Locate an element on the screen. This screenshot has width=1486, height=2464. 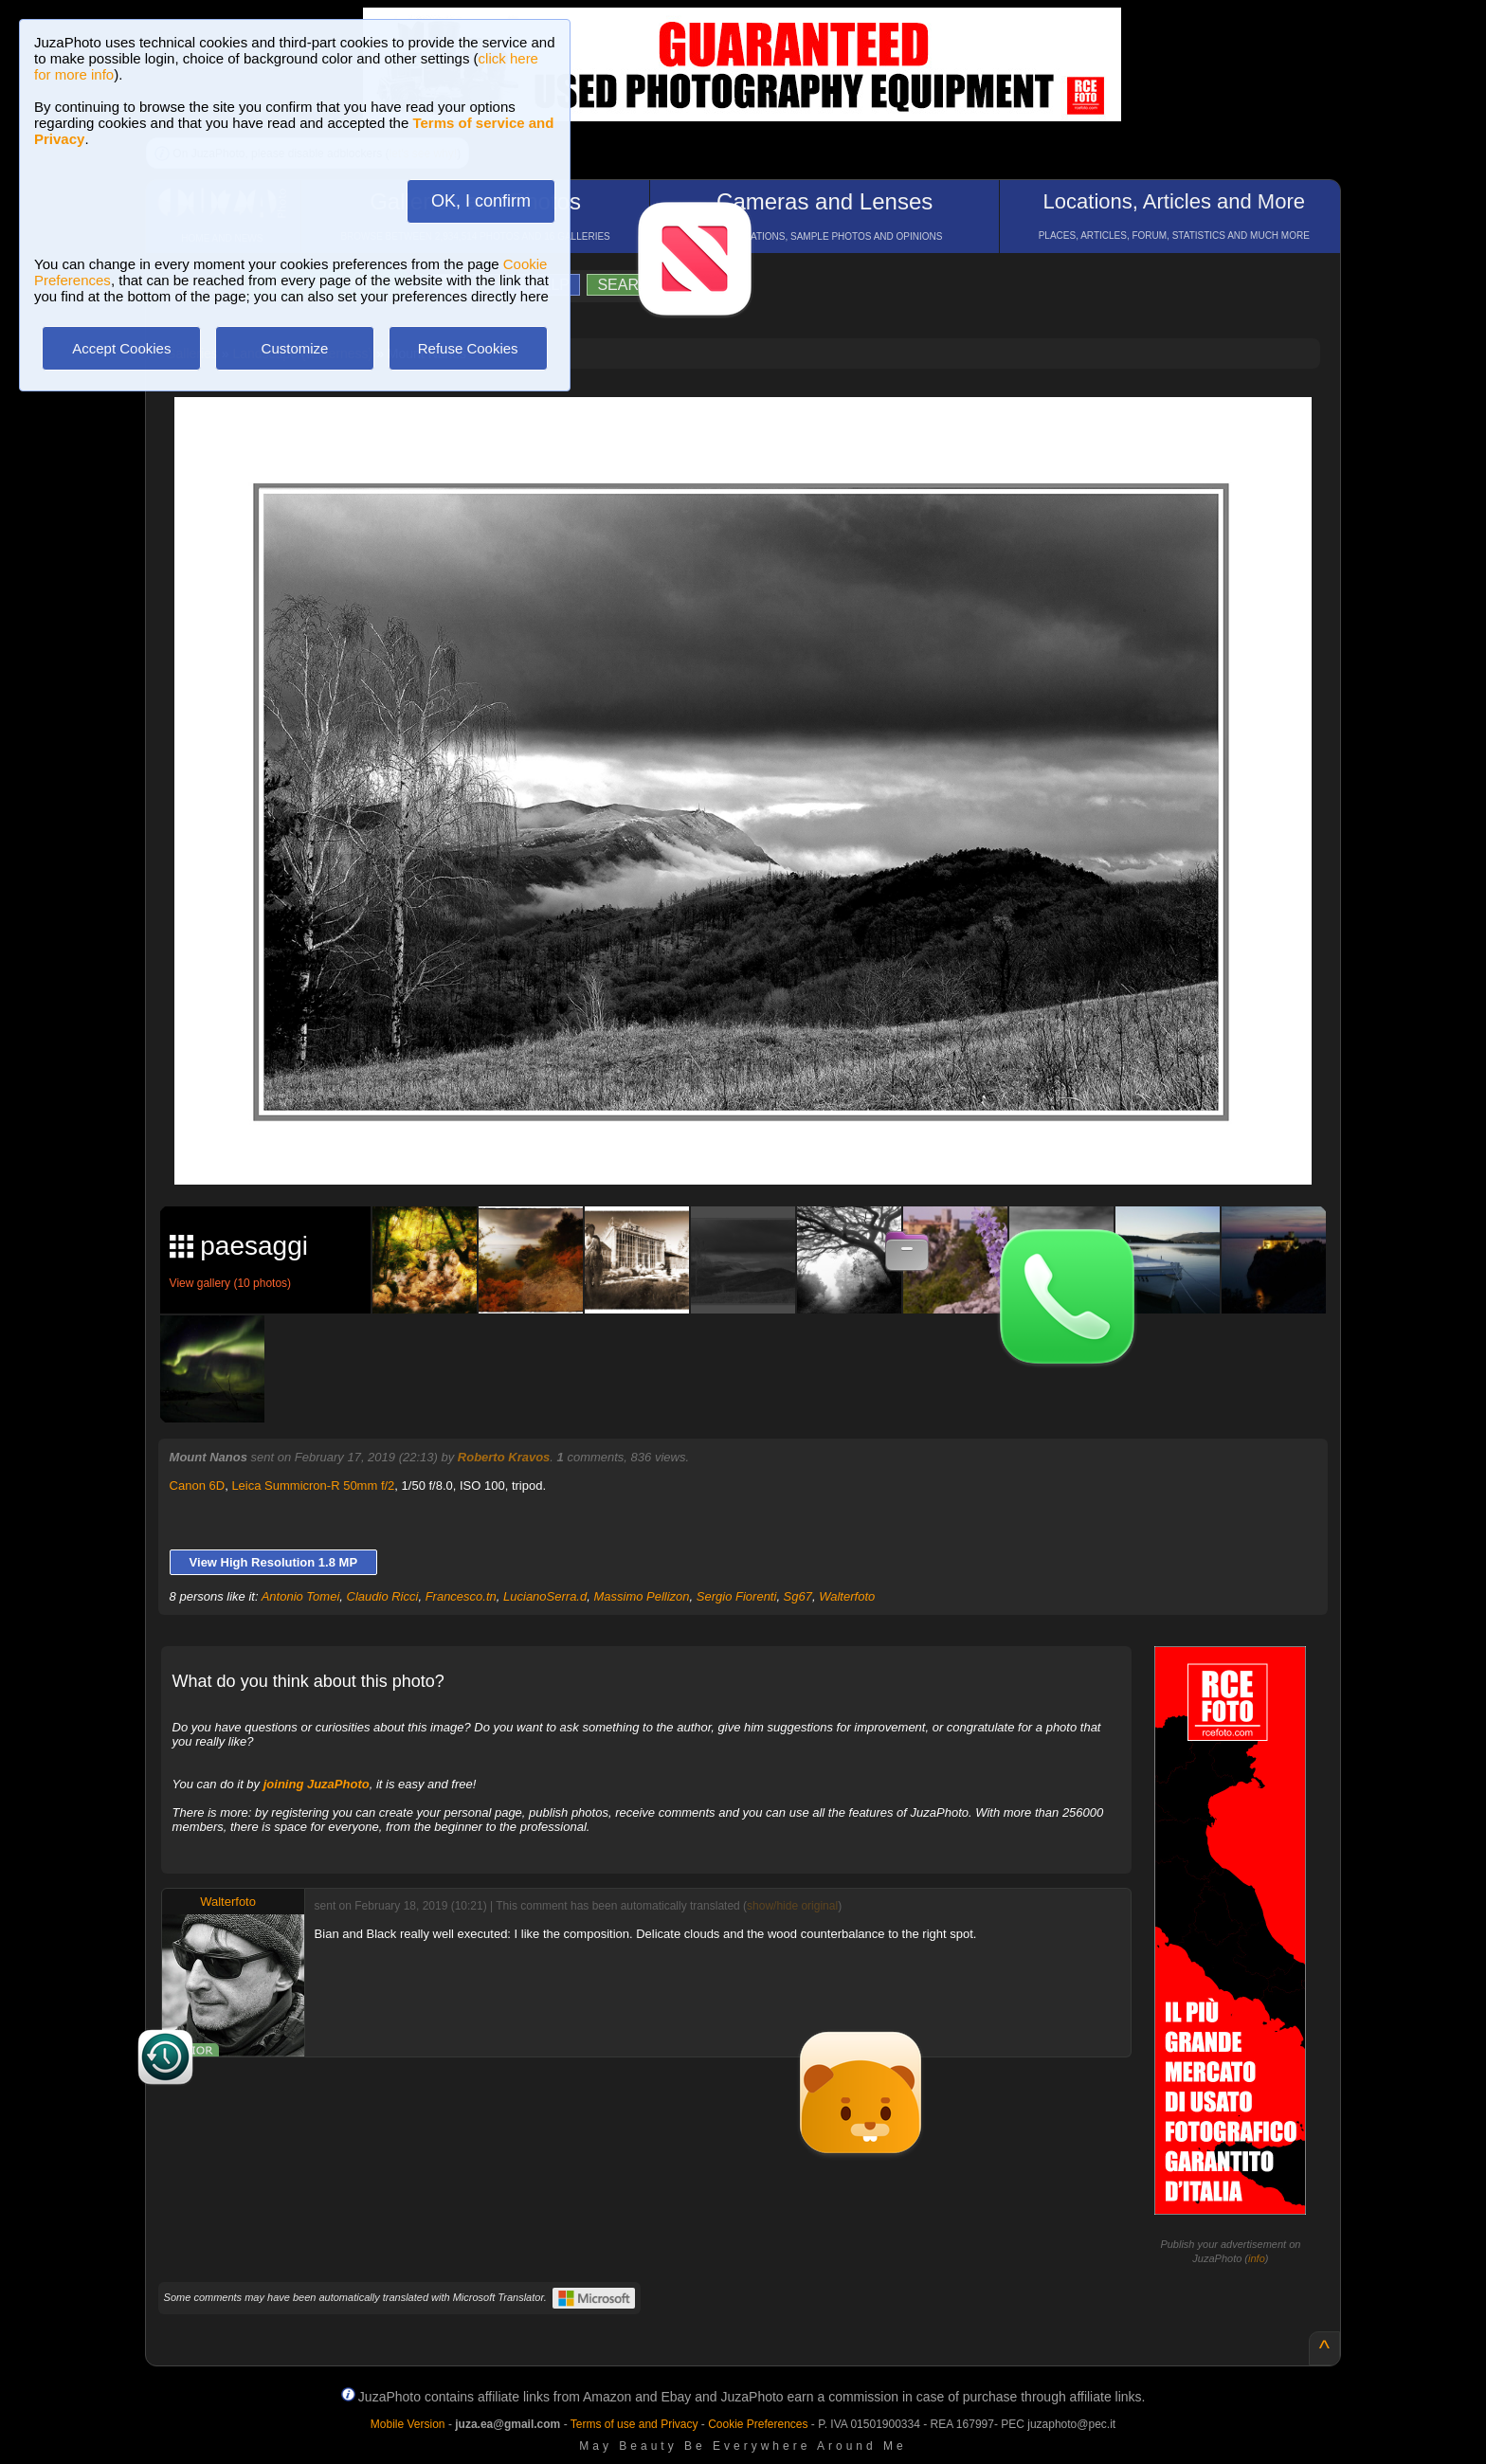
open the phone app to make a call is located at coordinates (1067, 1296).